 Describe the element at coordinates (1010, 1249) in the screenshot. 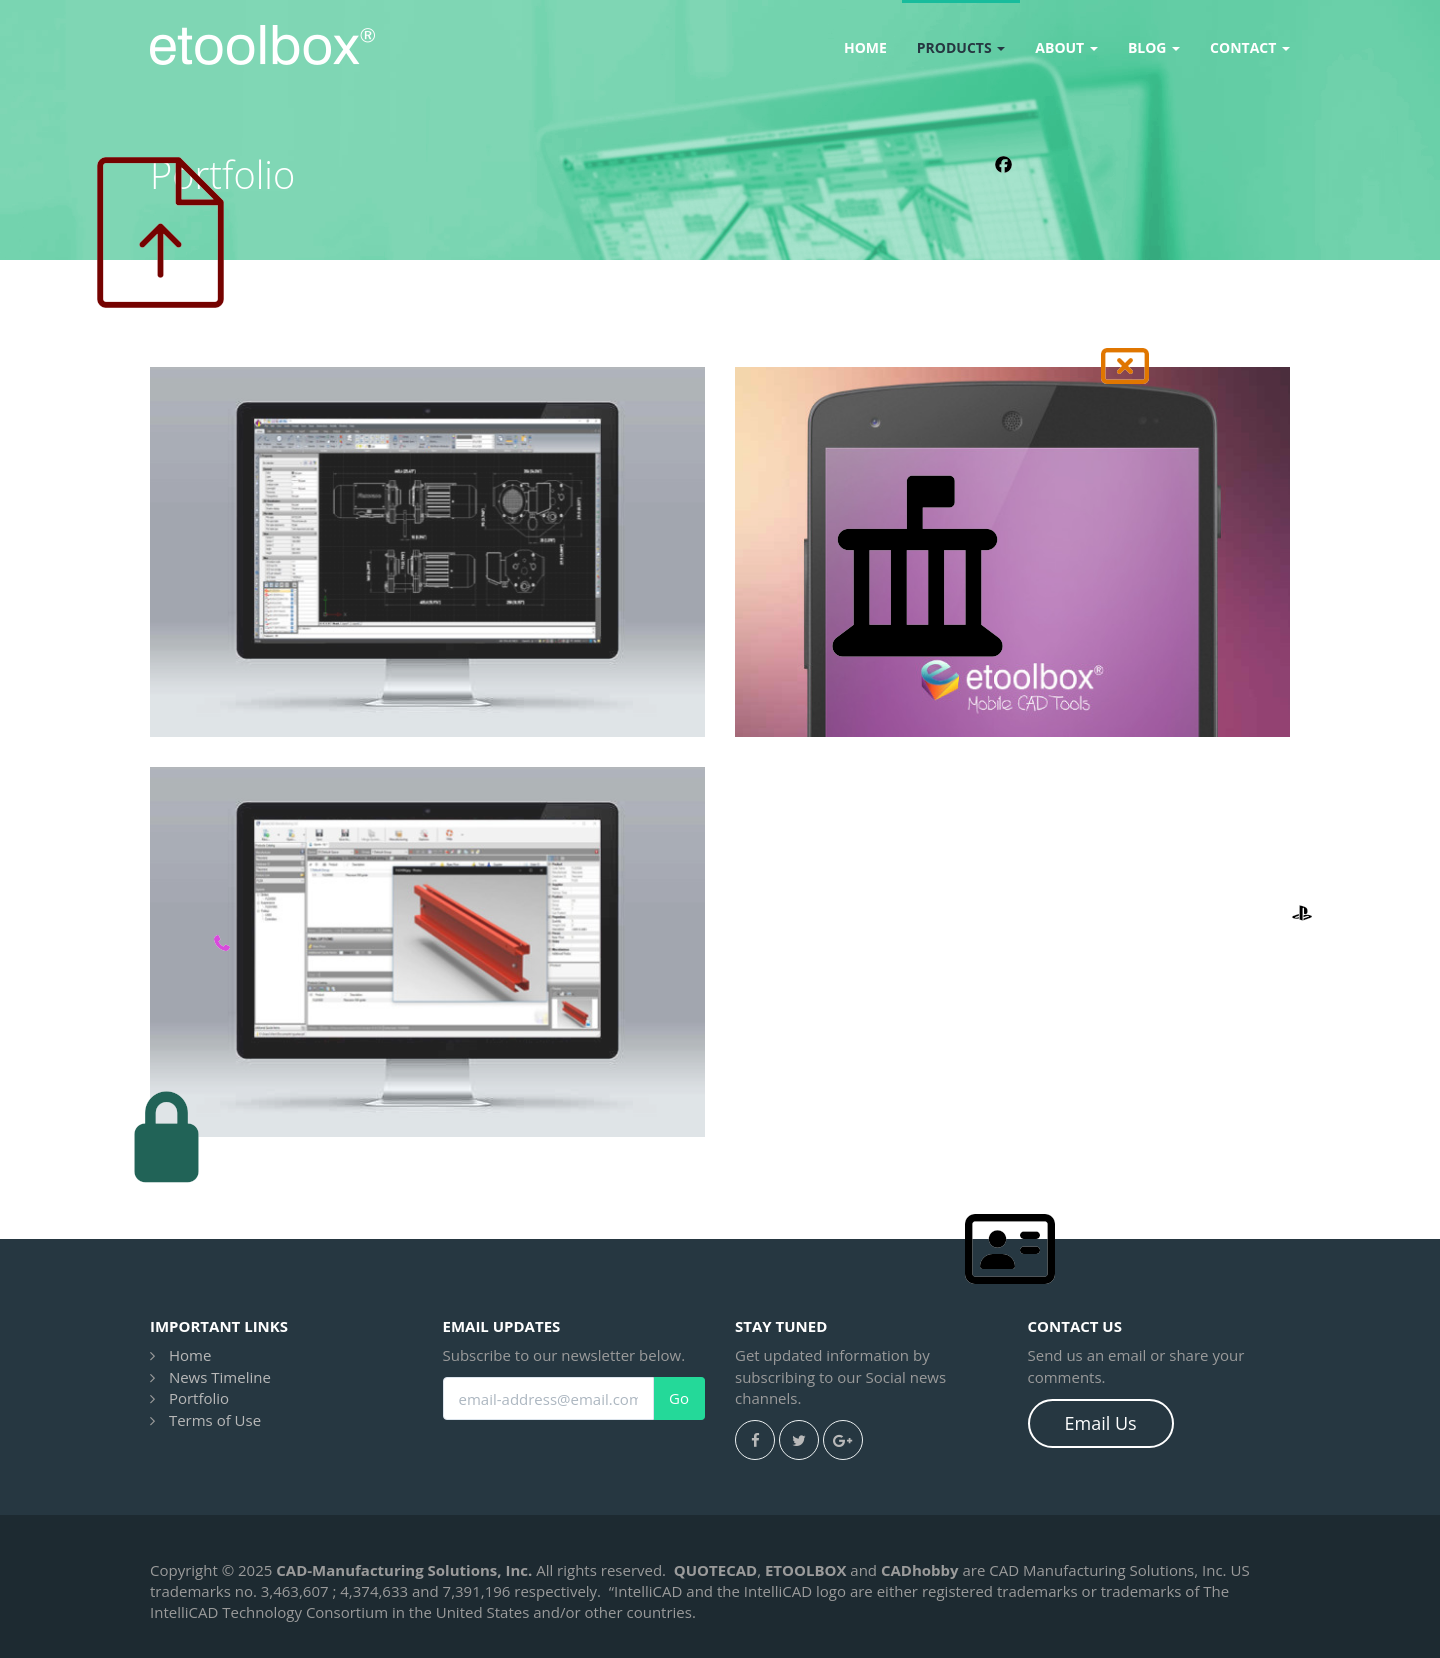

I see `view contact details` at that location.